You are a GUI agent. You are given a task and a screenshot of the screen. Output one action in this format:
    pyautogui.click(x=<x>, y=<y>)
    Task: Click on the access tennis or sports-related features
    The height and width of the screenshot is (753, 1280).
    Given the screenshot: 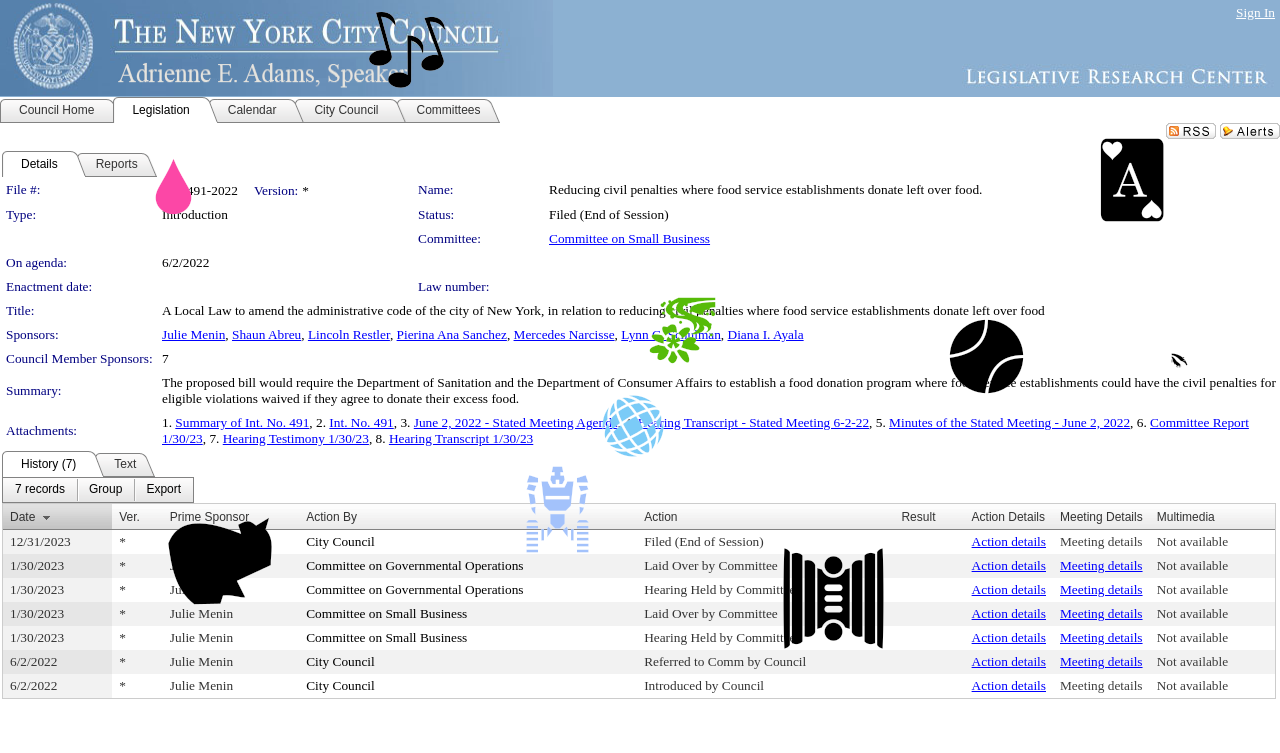 What is the action you would take?
    pyautogui.click(x=986, y=356)
    